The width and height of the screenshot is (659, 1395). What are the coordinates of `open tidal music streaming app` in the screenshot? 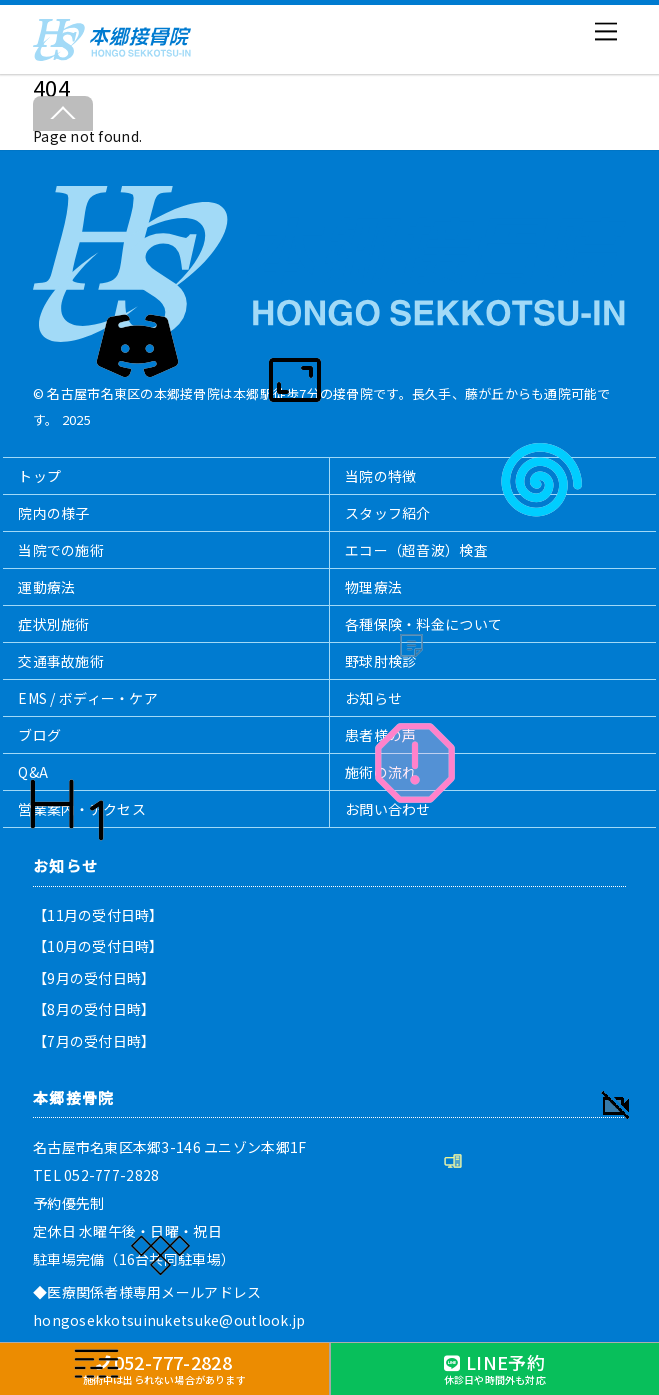 It's located at (160, 1253).